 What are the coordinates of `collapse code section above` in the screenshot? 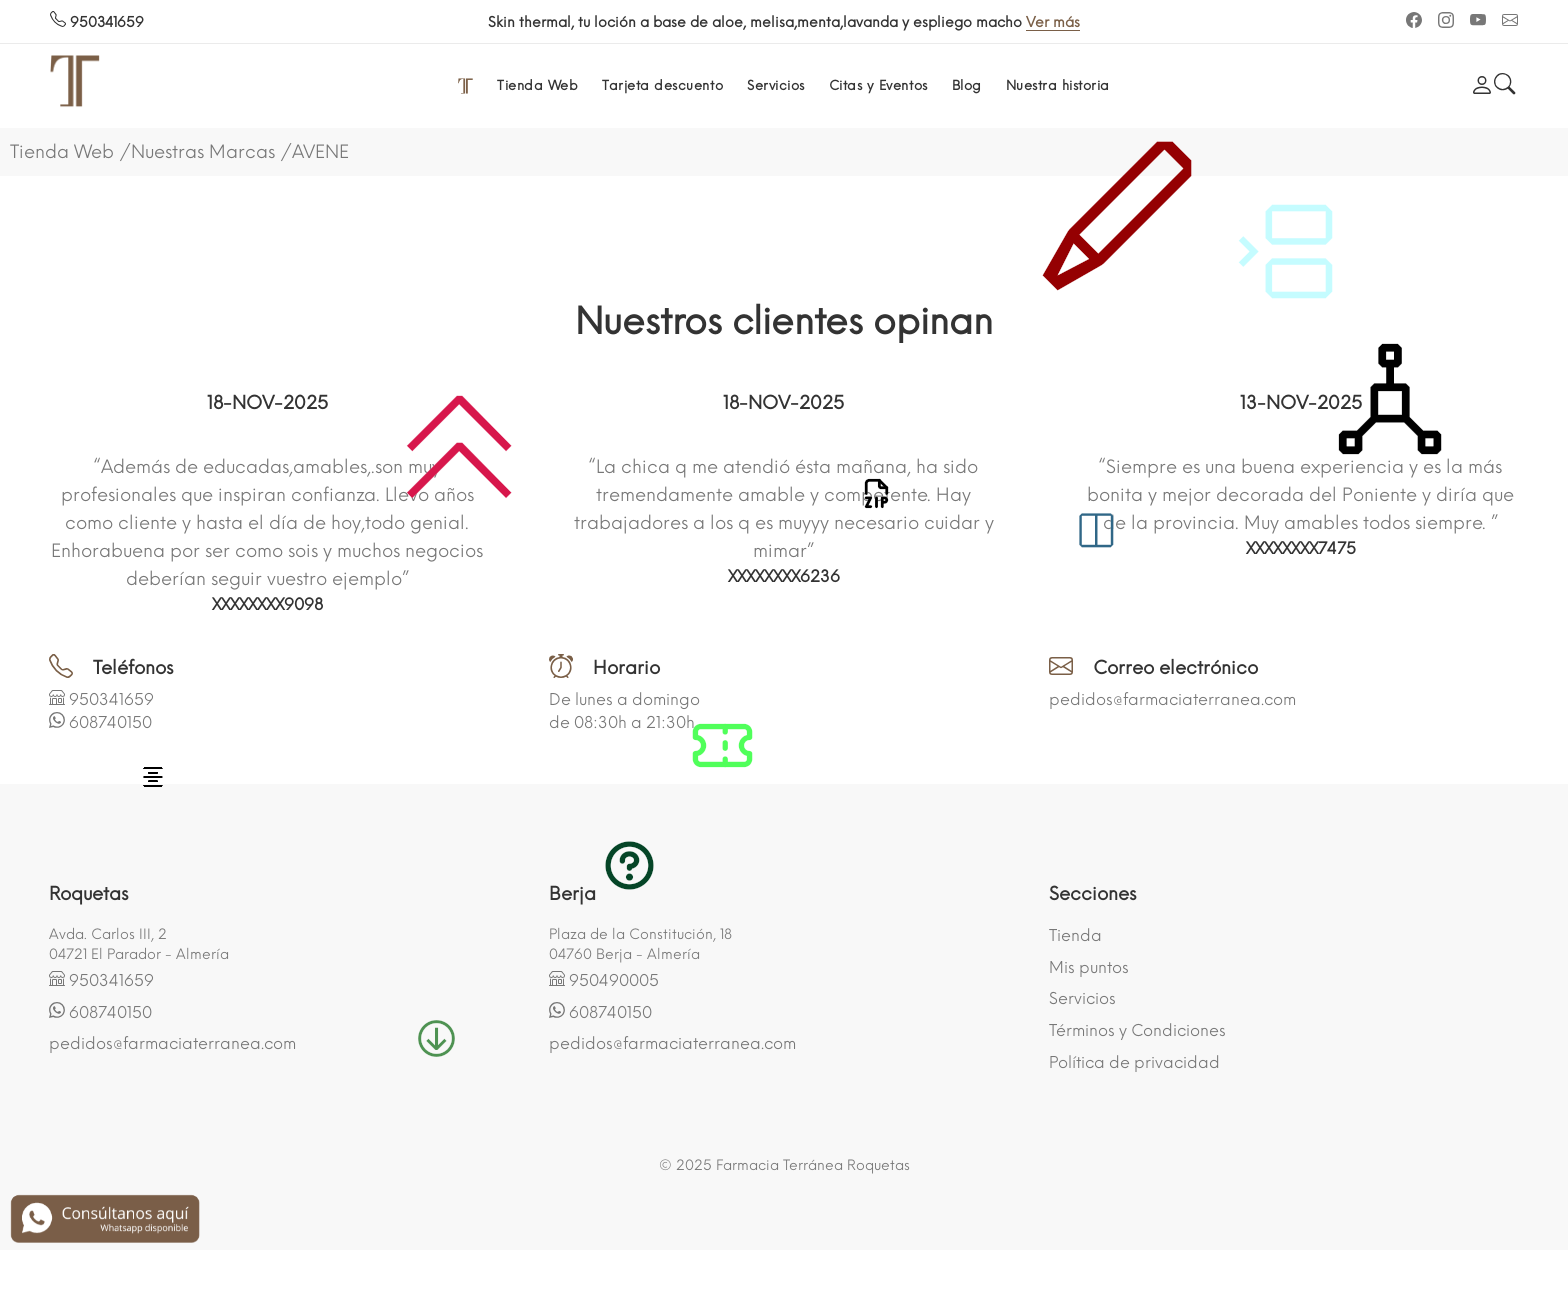 It's located at (461, 450).